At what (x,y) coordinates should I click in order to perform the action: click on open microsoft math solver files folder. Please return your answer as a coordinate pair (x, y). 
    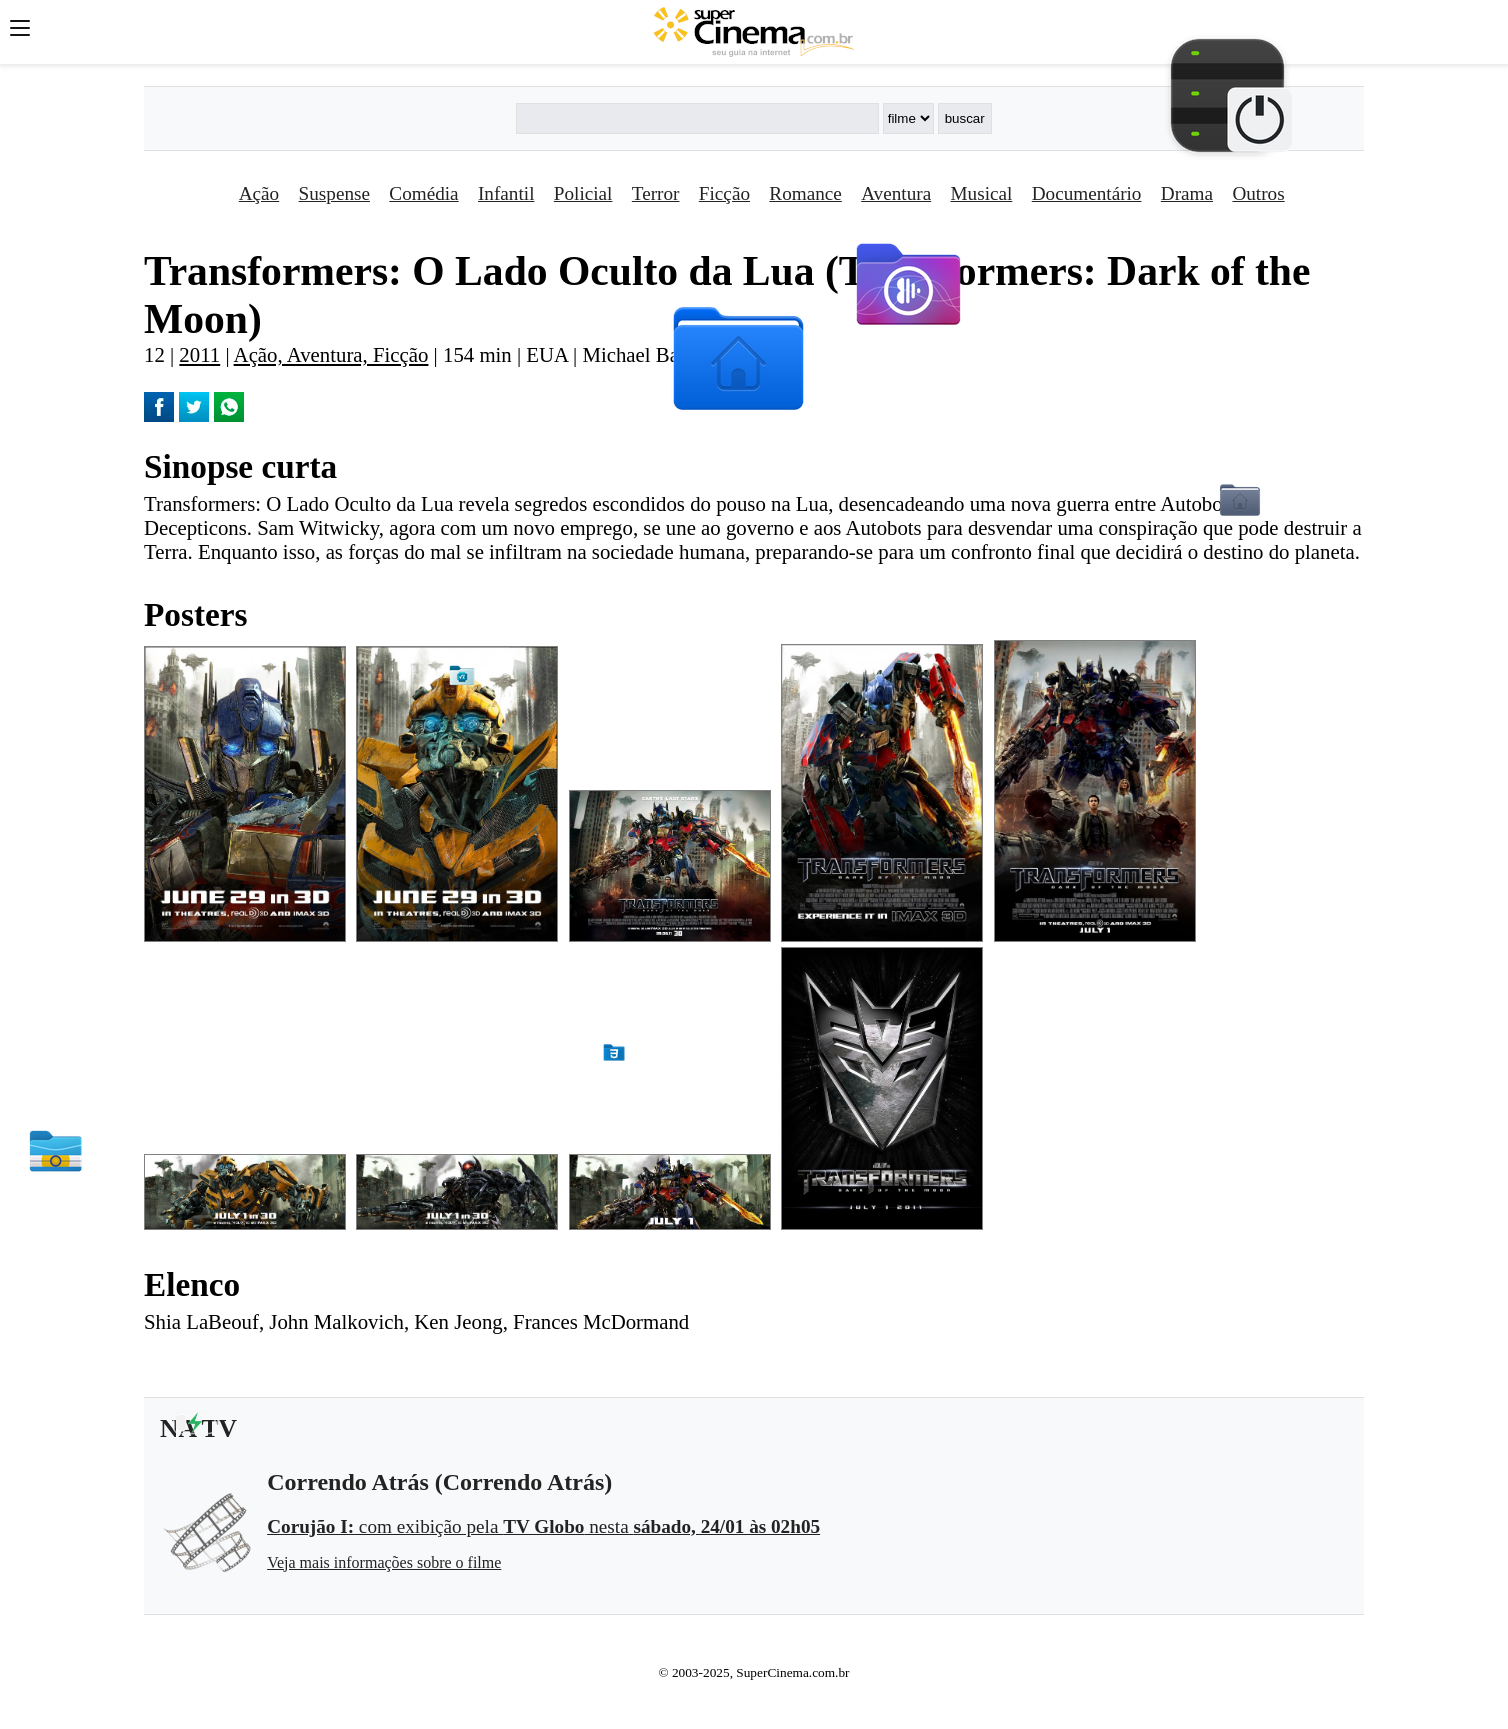
    Looking at the image, I should click on (462, 676).